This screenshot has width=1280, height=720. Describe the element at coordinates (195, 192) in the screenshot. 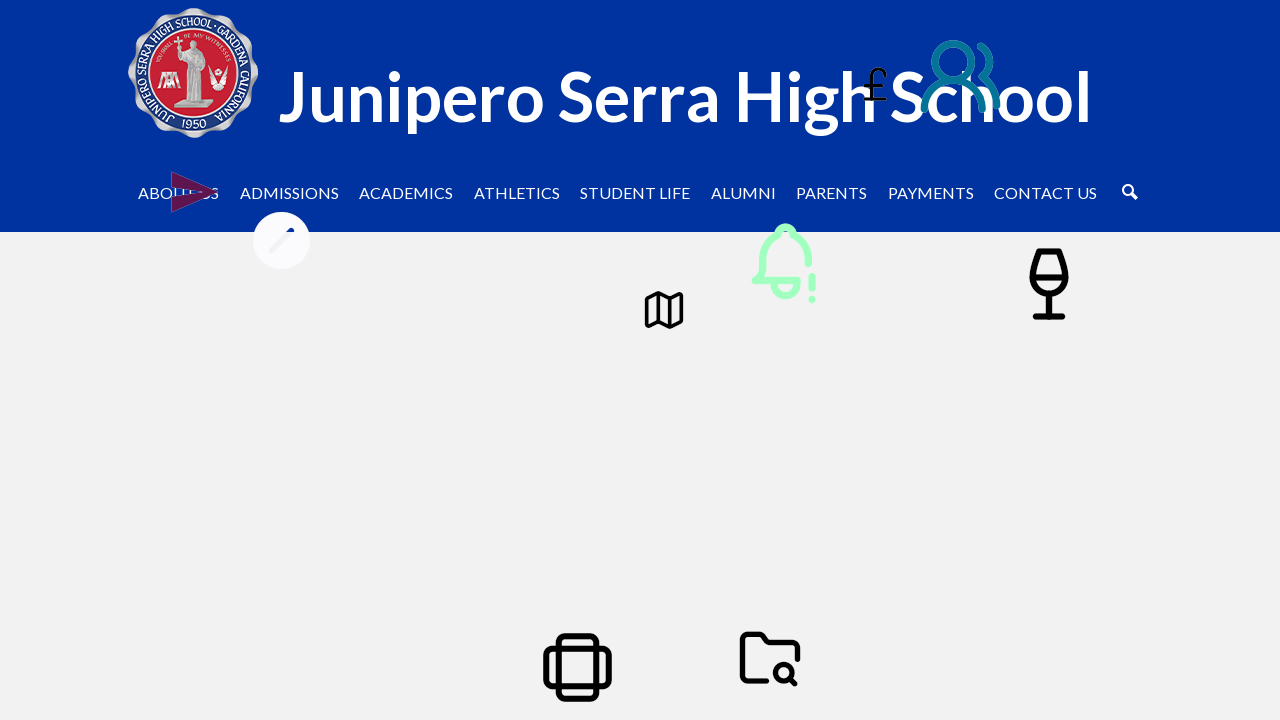

I see `send a message` at that location.